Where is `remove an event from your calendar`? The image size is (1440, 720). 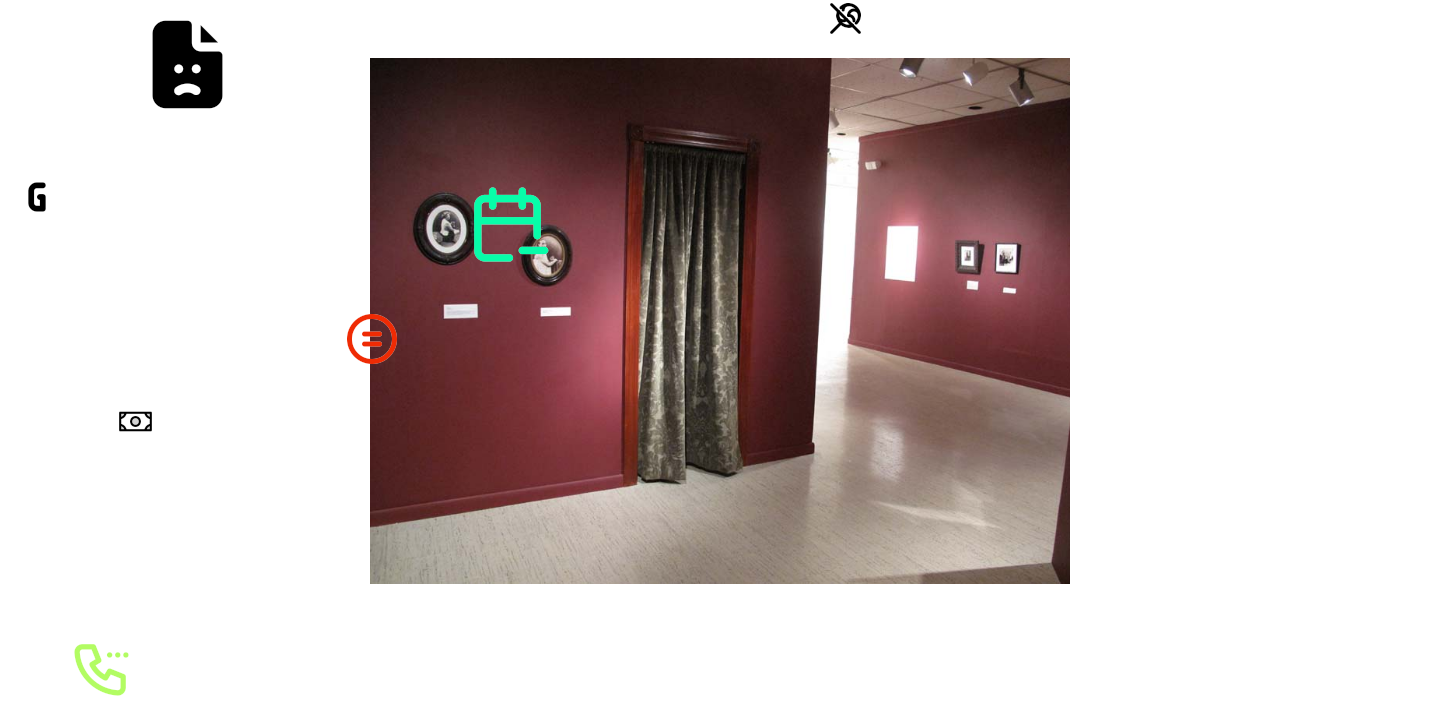 remove an event from your calendar is located at coordinates (507, 224).